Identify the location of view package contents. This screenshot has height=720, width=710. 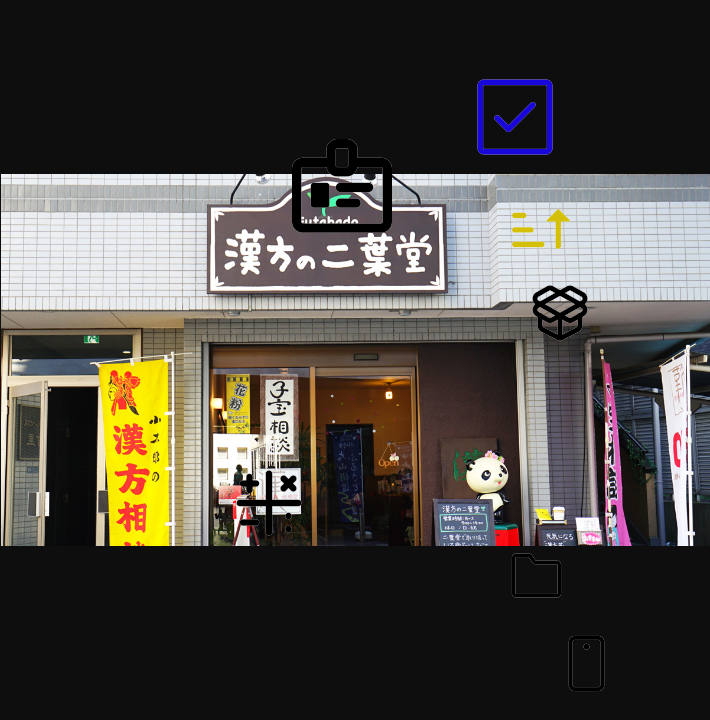
(560, 313).